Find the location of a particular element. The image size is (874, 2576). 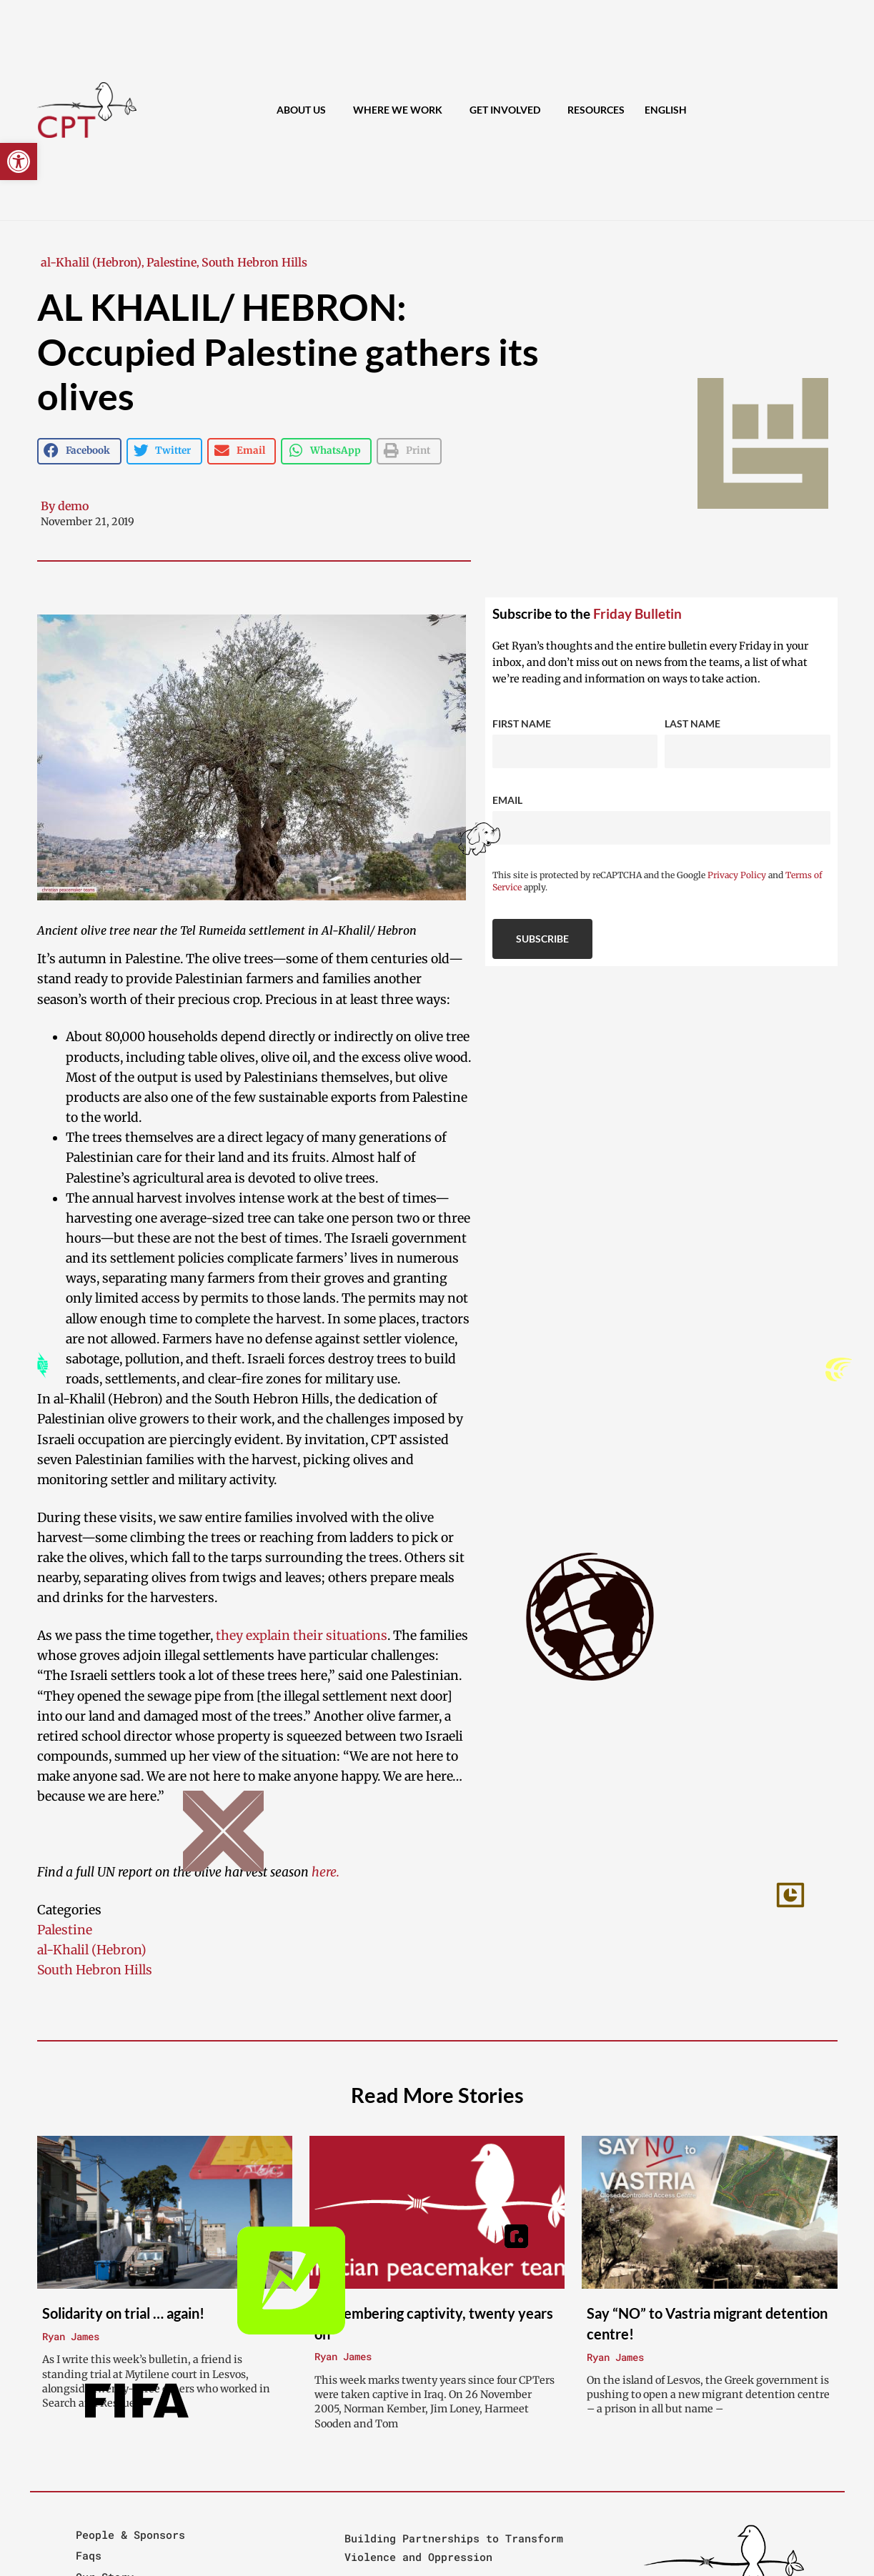

Esri geographic information system (GIS) branding is located at coordinates (590, 1616).